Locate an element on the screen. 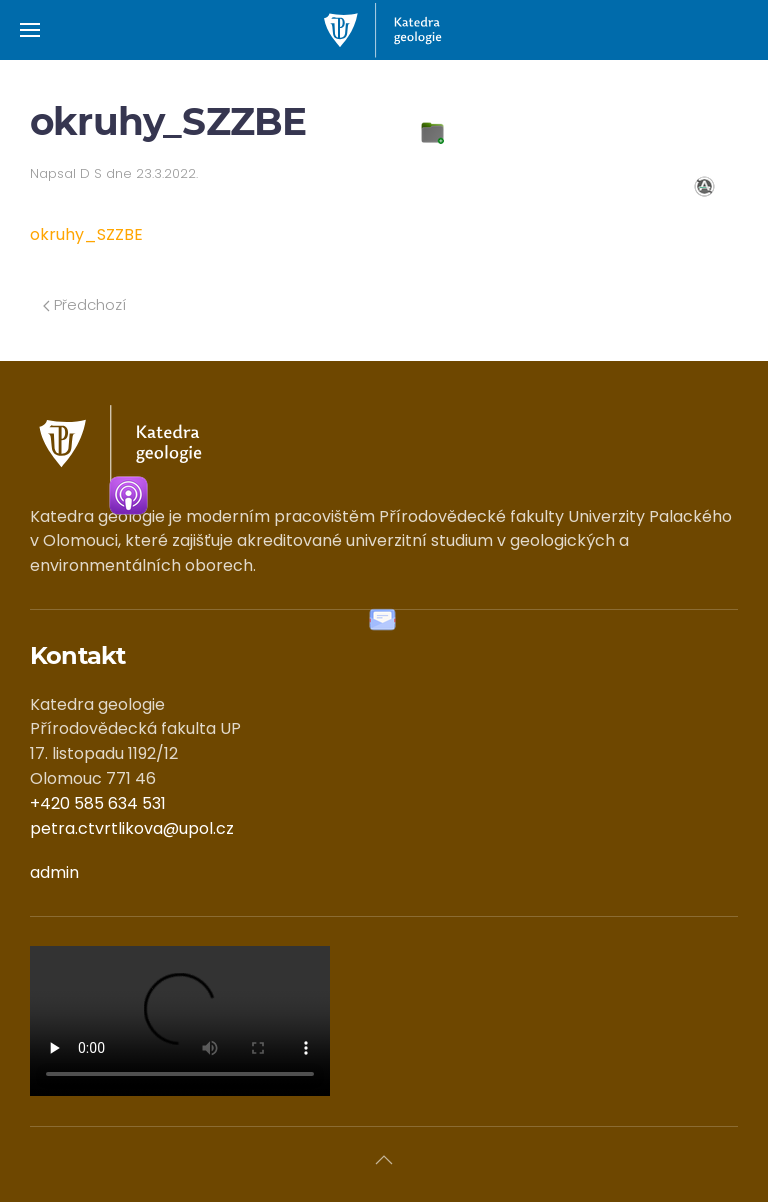 This screenshot has height=1202, width=768. check for available software updates is located at coordinates (704, 186).